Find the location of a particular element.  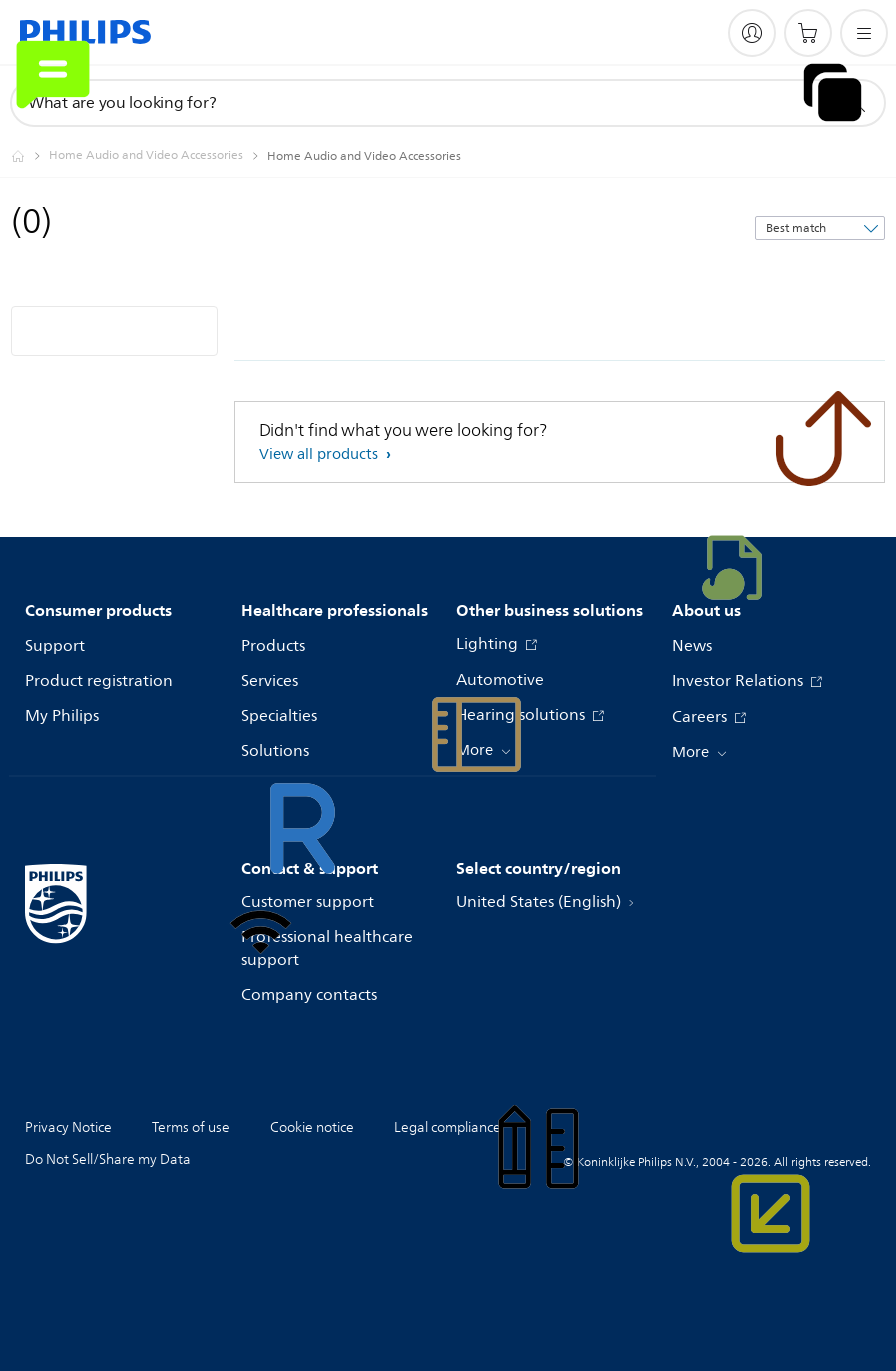

collapse or minimize content is located at coordinates (770, 1213).